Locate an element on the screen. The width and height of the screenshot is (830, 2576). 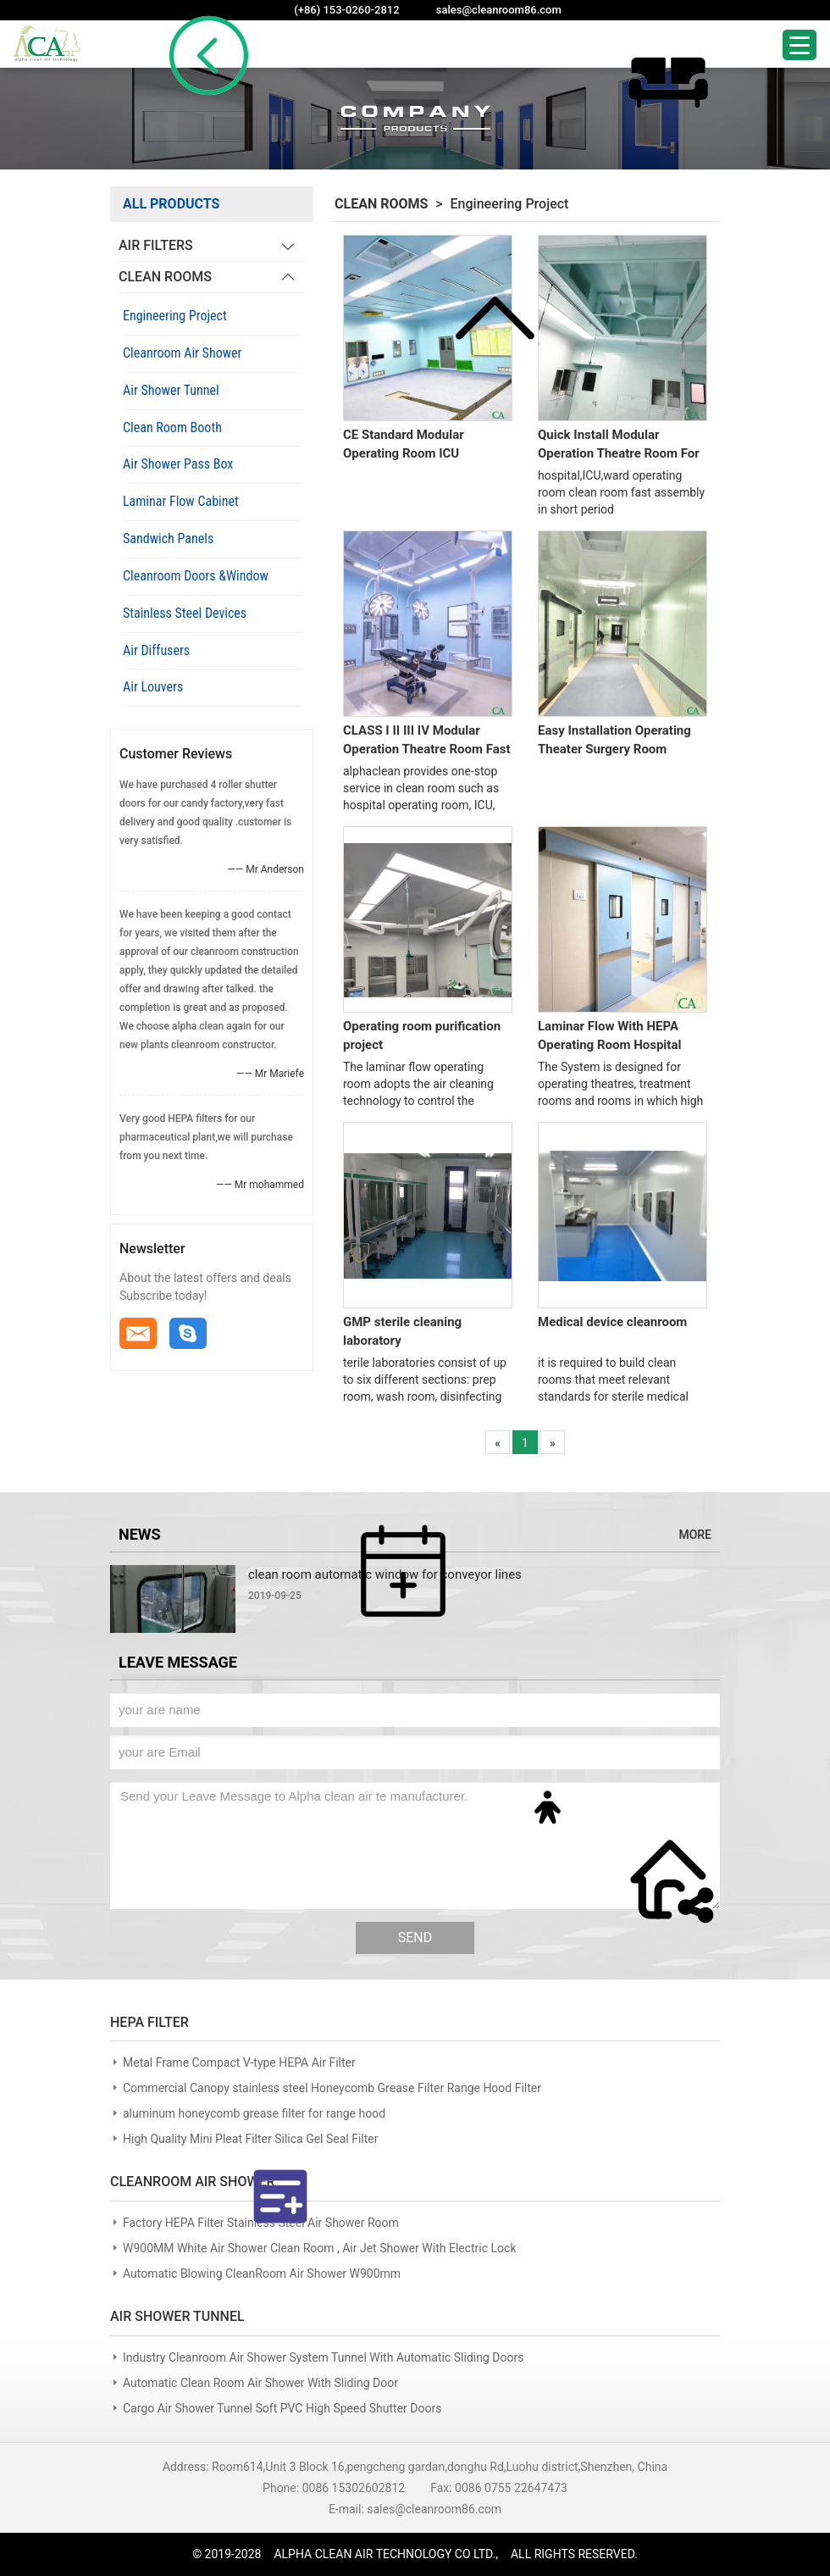
add a new calendar event is located at coordinates (403, 1574).